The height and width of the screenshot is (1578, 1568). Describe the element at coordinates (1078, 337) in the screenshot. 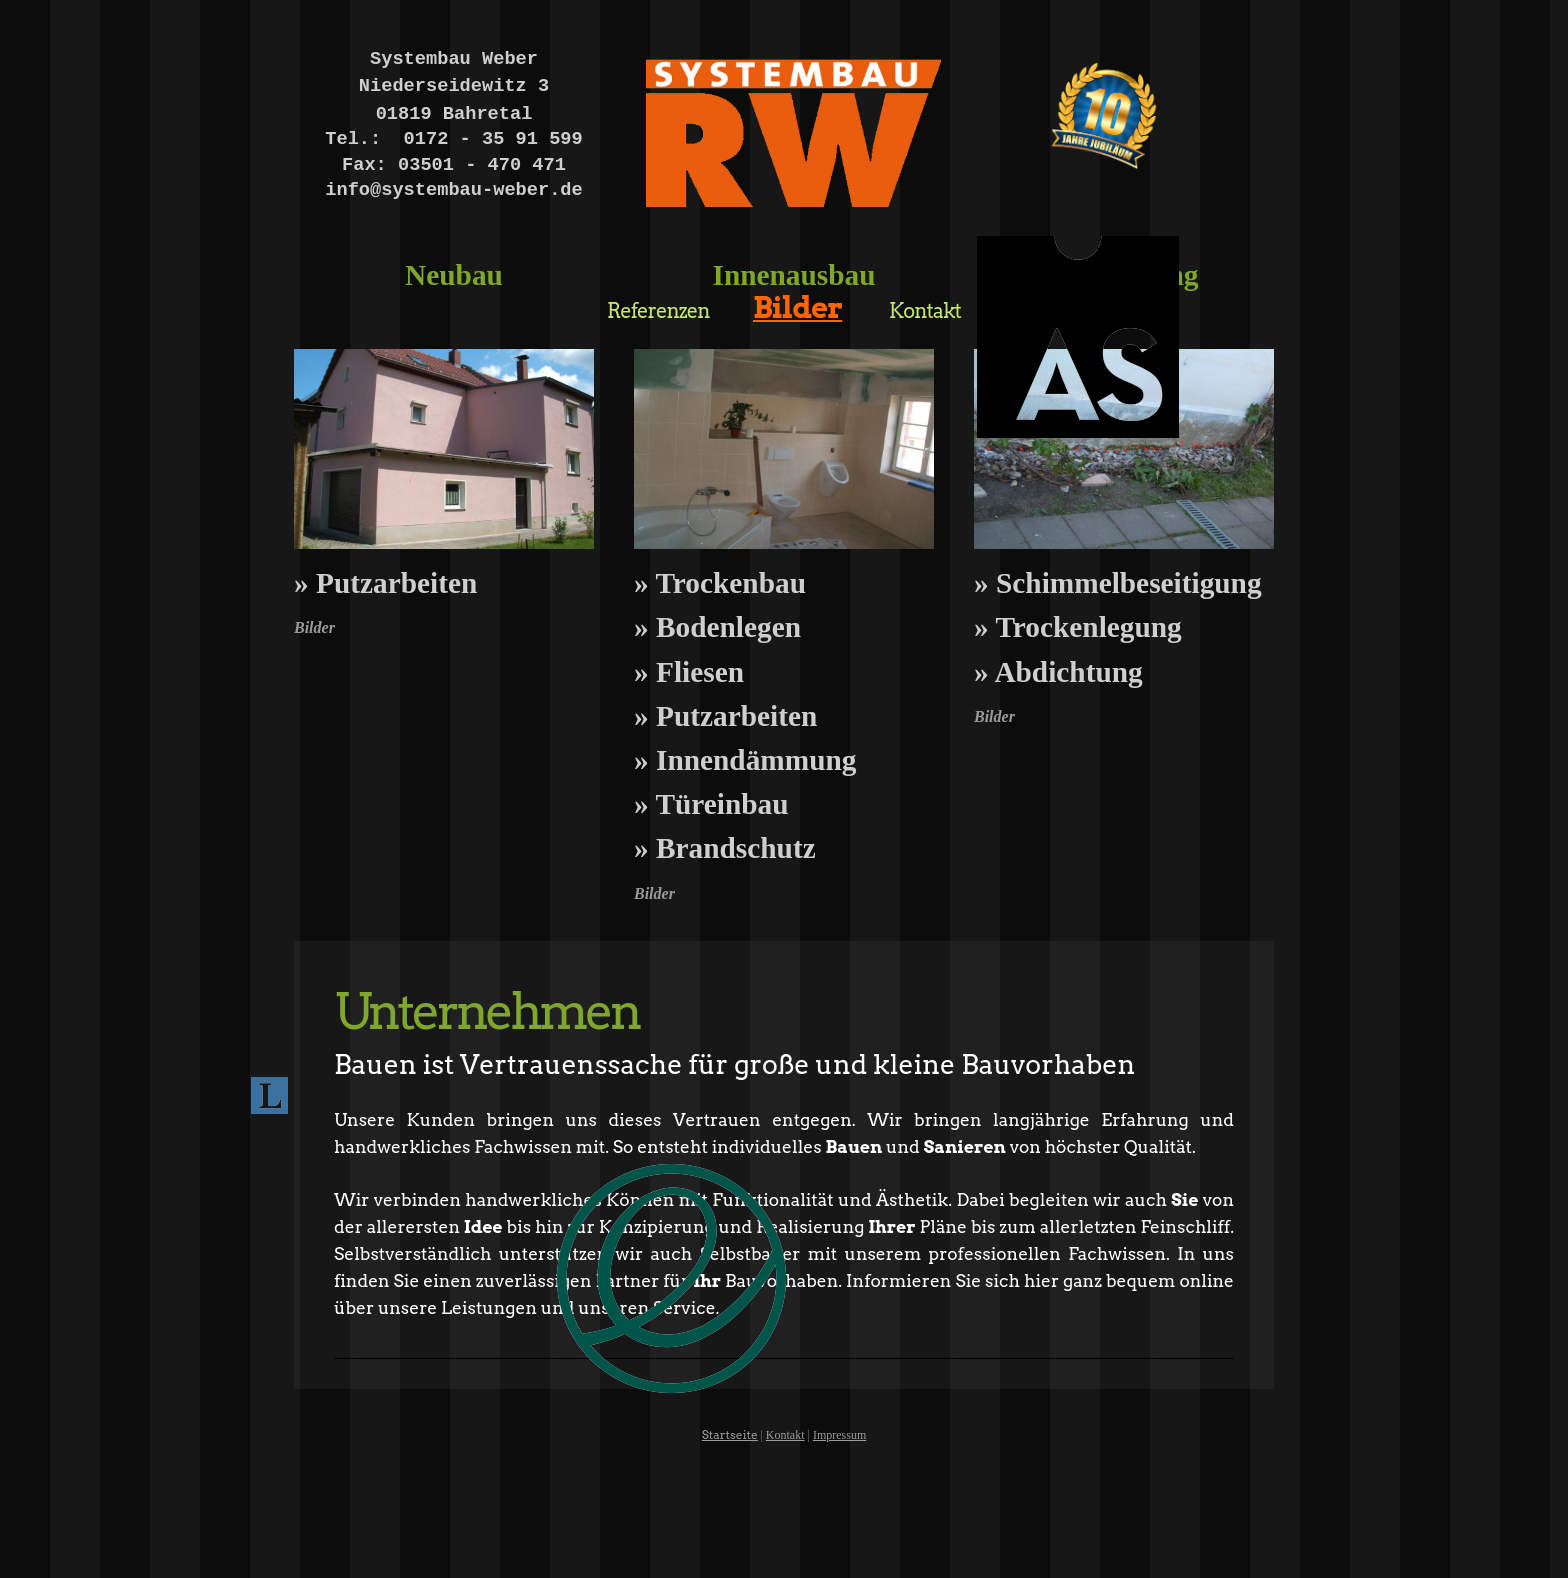

I see `AssemblyScript programming language logo` at that location.